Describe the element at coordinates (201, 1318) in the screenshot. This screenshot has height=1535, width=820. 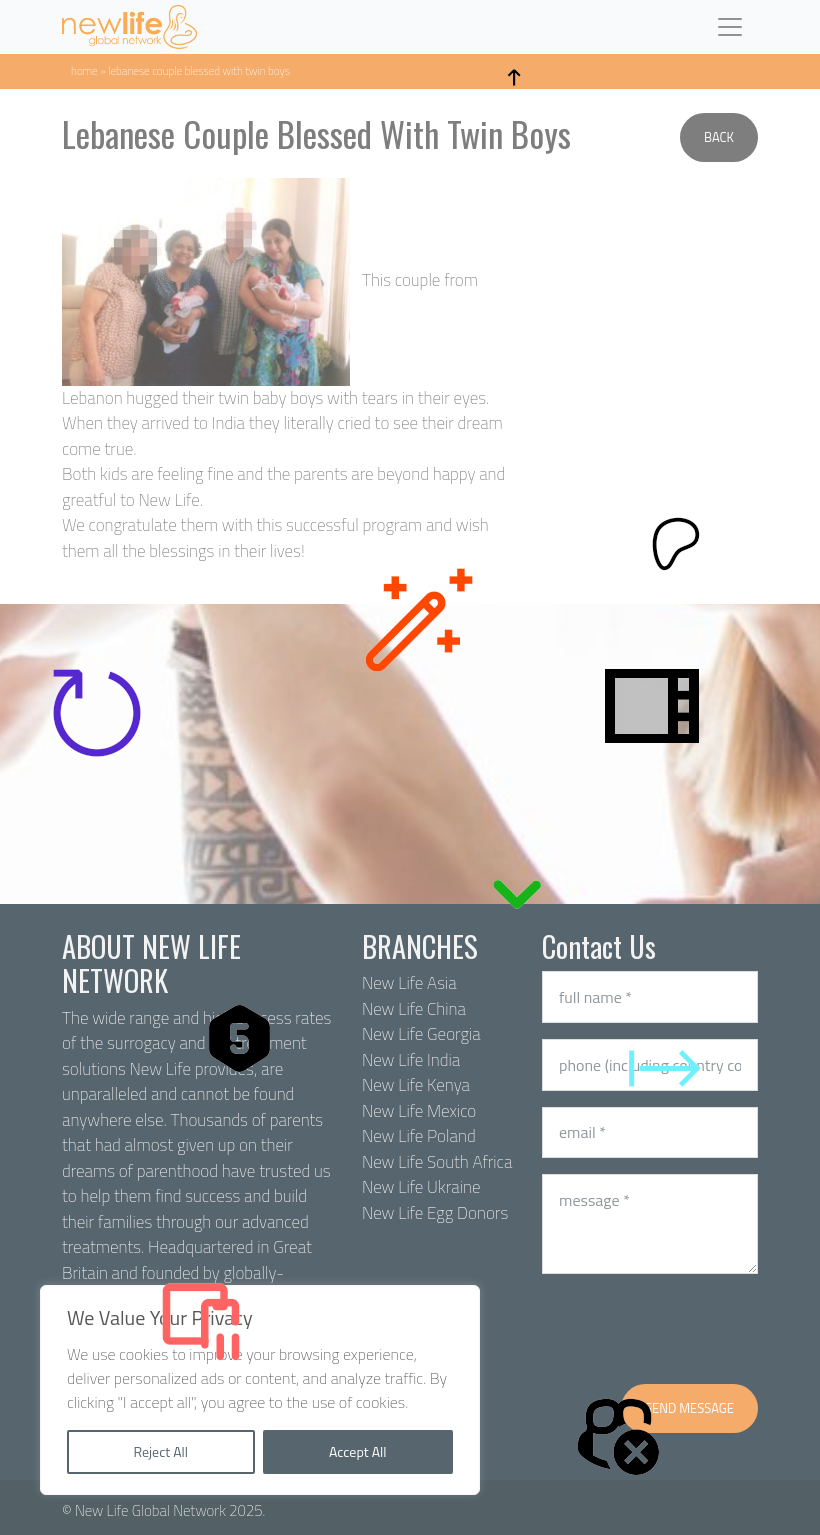
I see `pause syncing across devices` at that location.